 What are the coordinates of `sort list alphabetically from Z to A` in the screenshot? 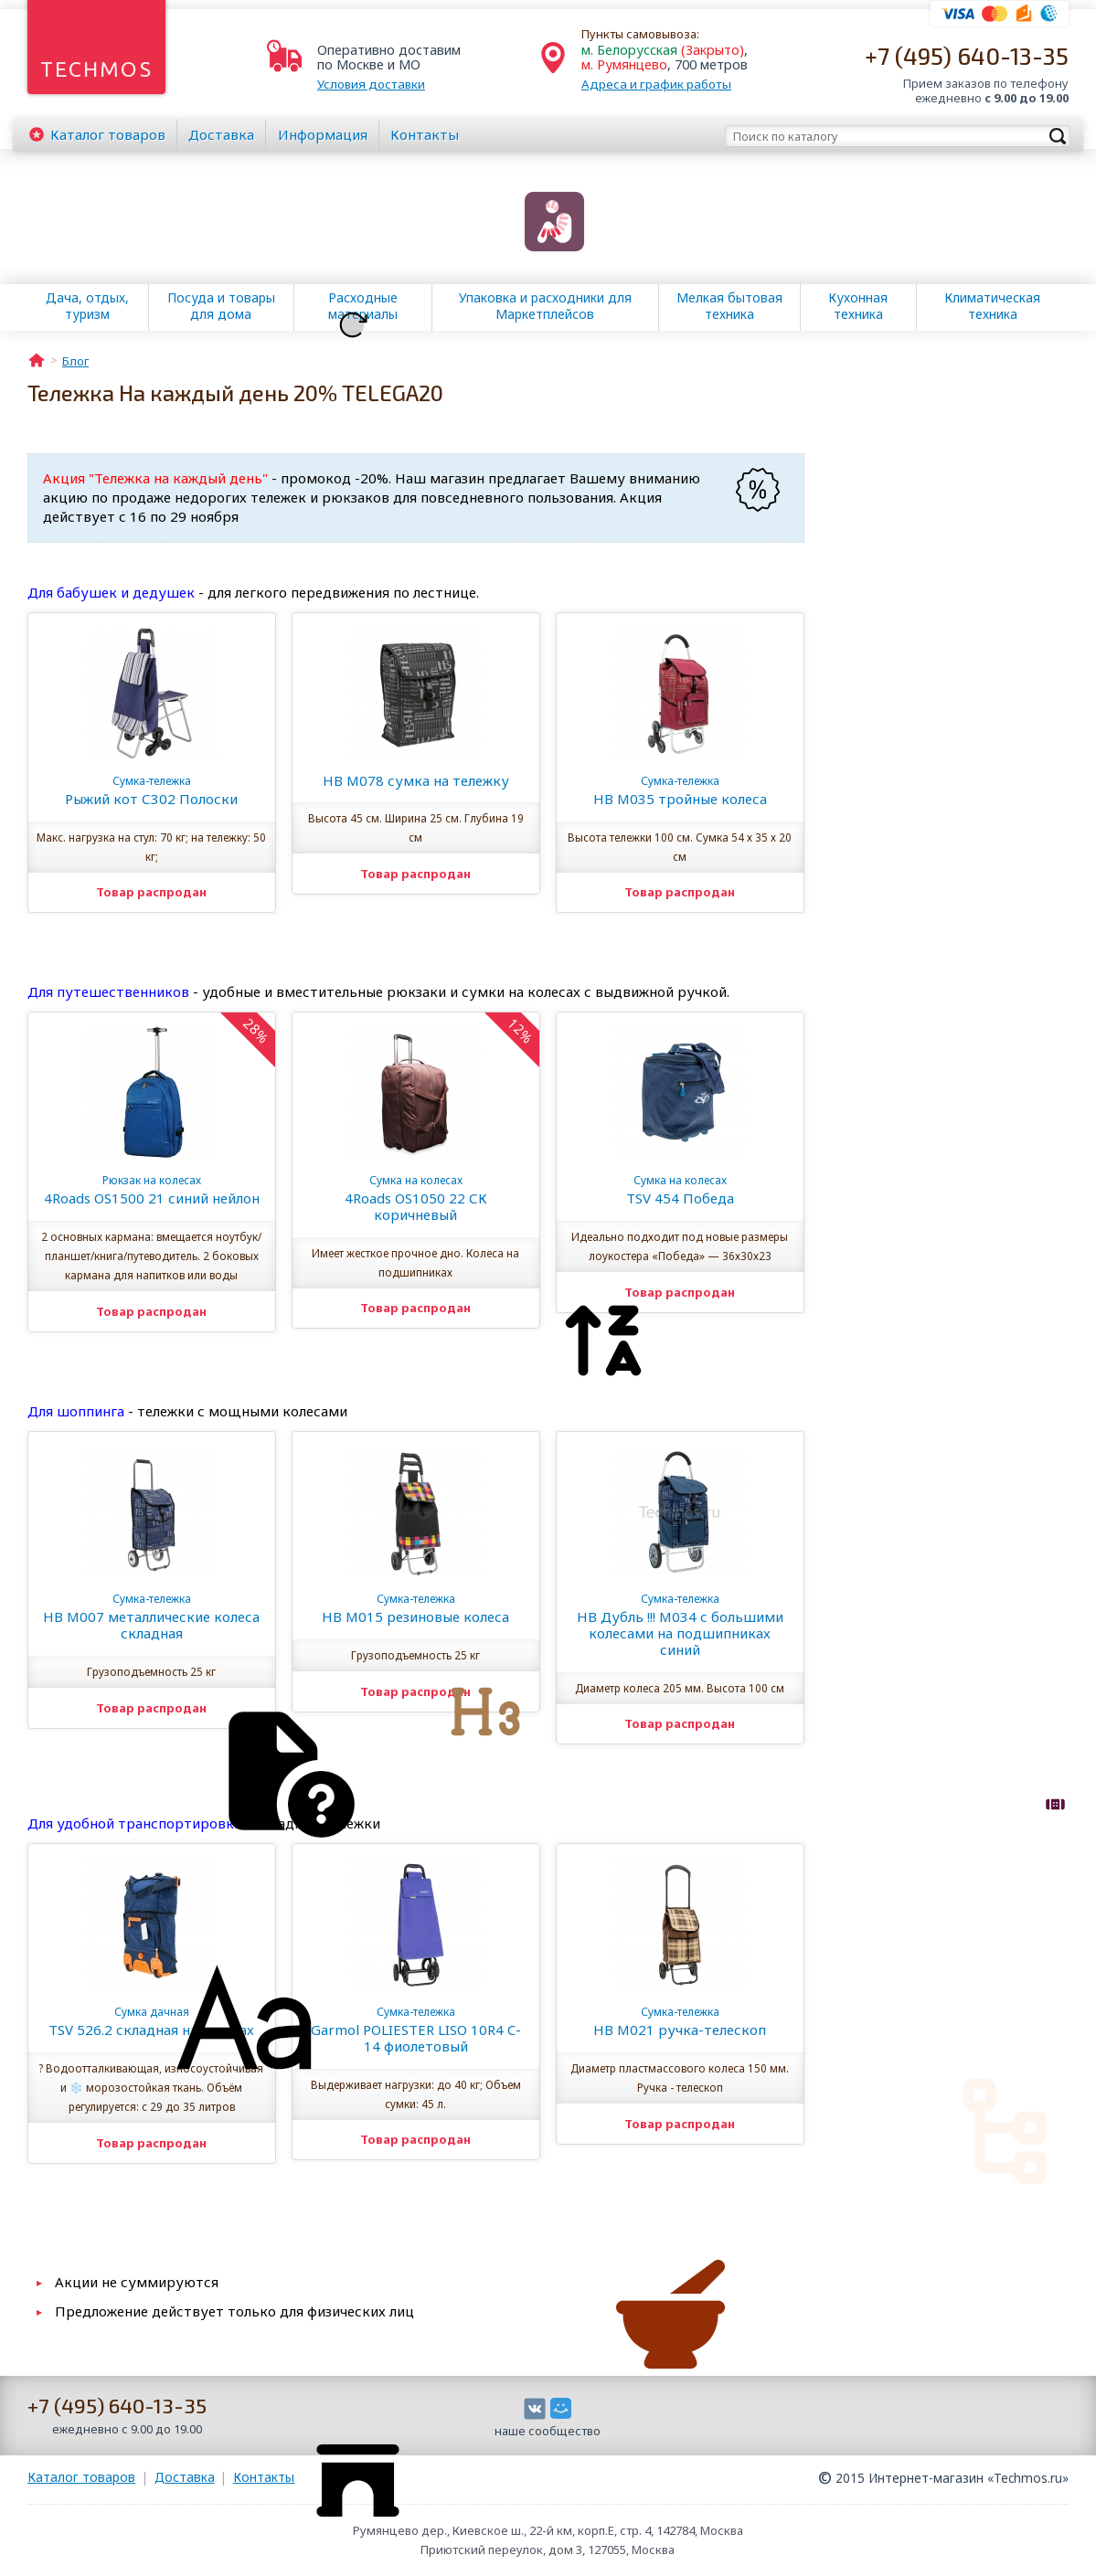 It's located at (603, 1341).